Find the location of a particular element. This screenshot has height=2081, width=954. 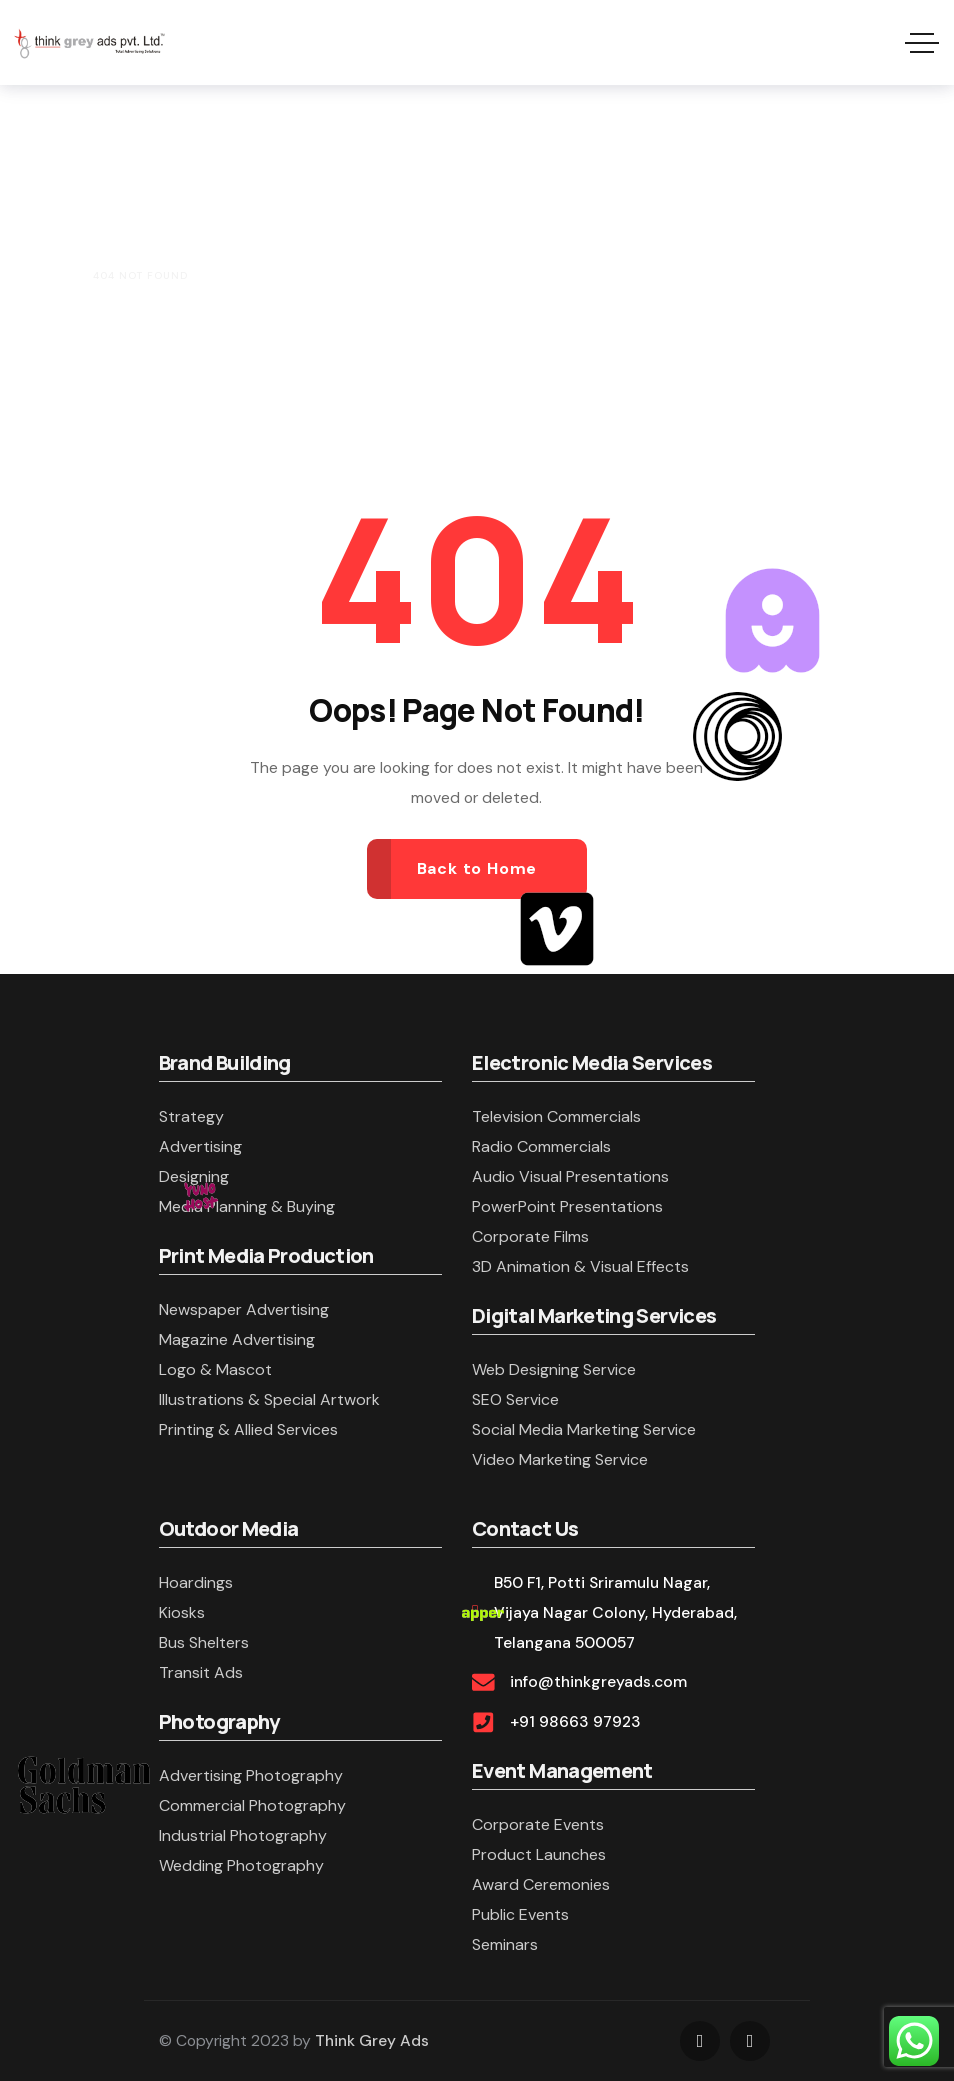

open vimeo app is located at coordinates (557, 929).